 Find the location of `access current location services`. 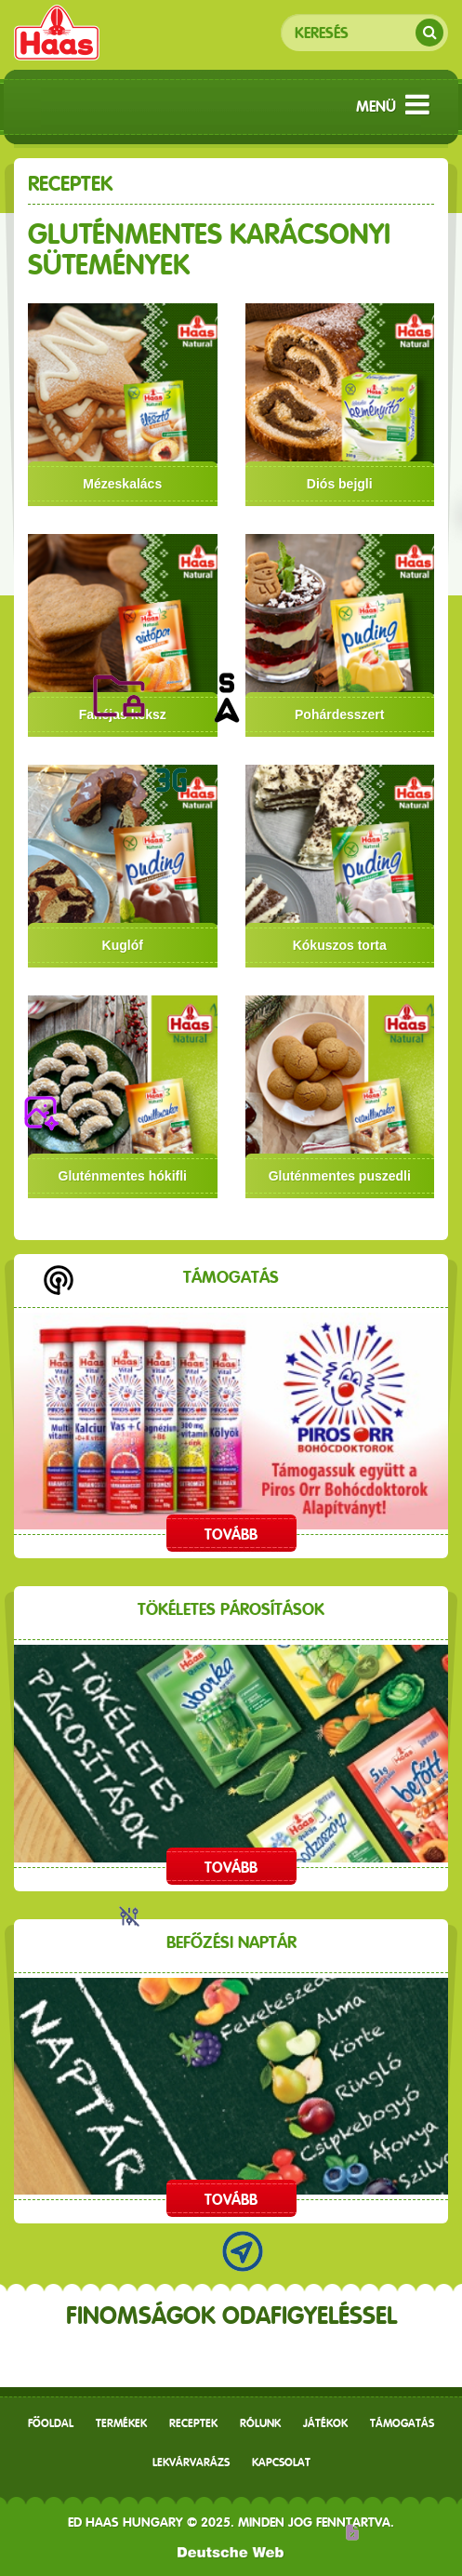

access current location services is located at coordinates (243, 2251).